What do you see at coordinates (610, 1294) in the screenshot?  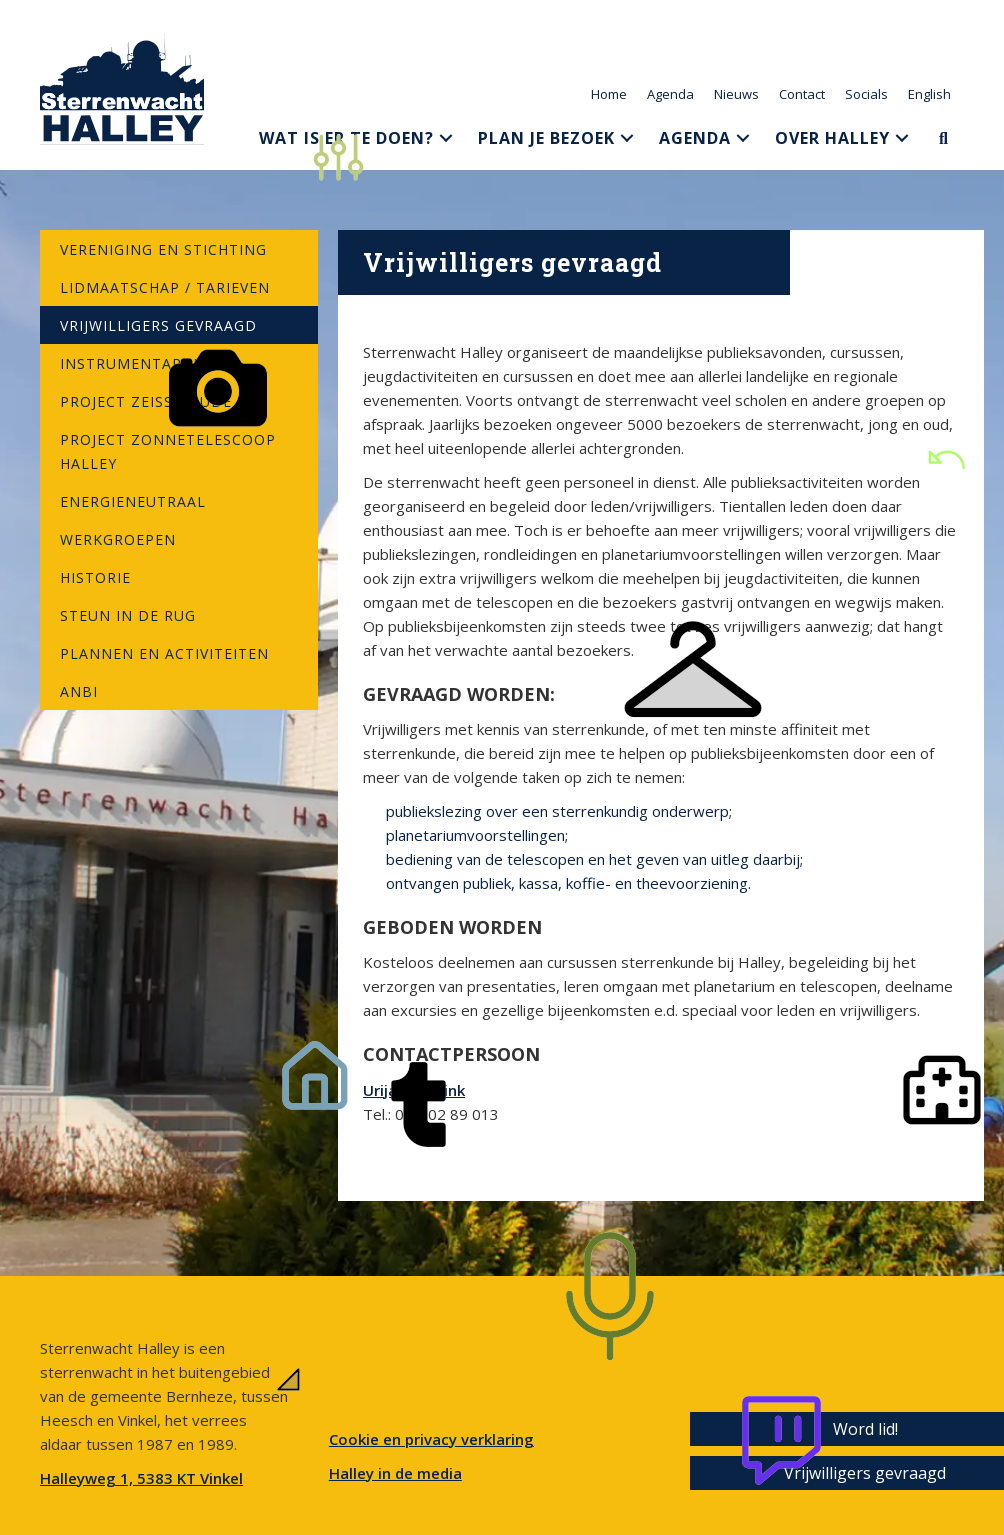 I see `tap to start voice input` at bounding box center [610, 1294].